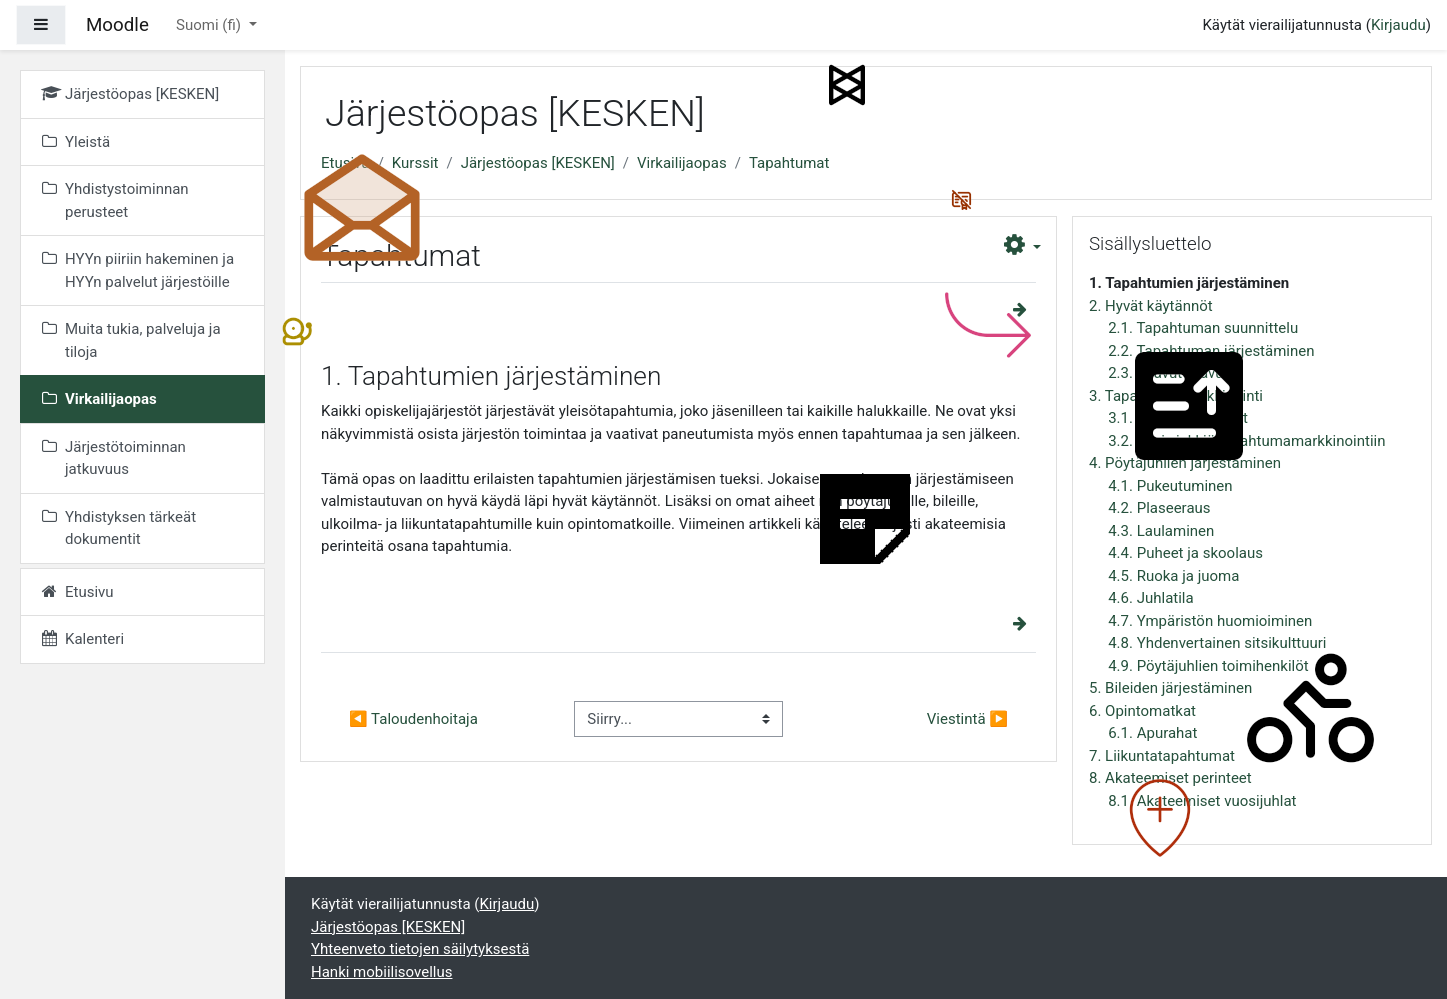 Image resolution: width=1447 pixels, height=999 pixels. Describe the element at coordinates (1160, 818) in the screenshot. I see `add a new location pin` at that location.